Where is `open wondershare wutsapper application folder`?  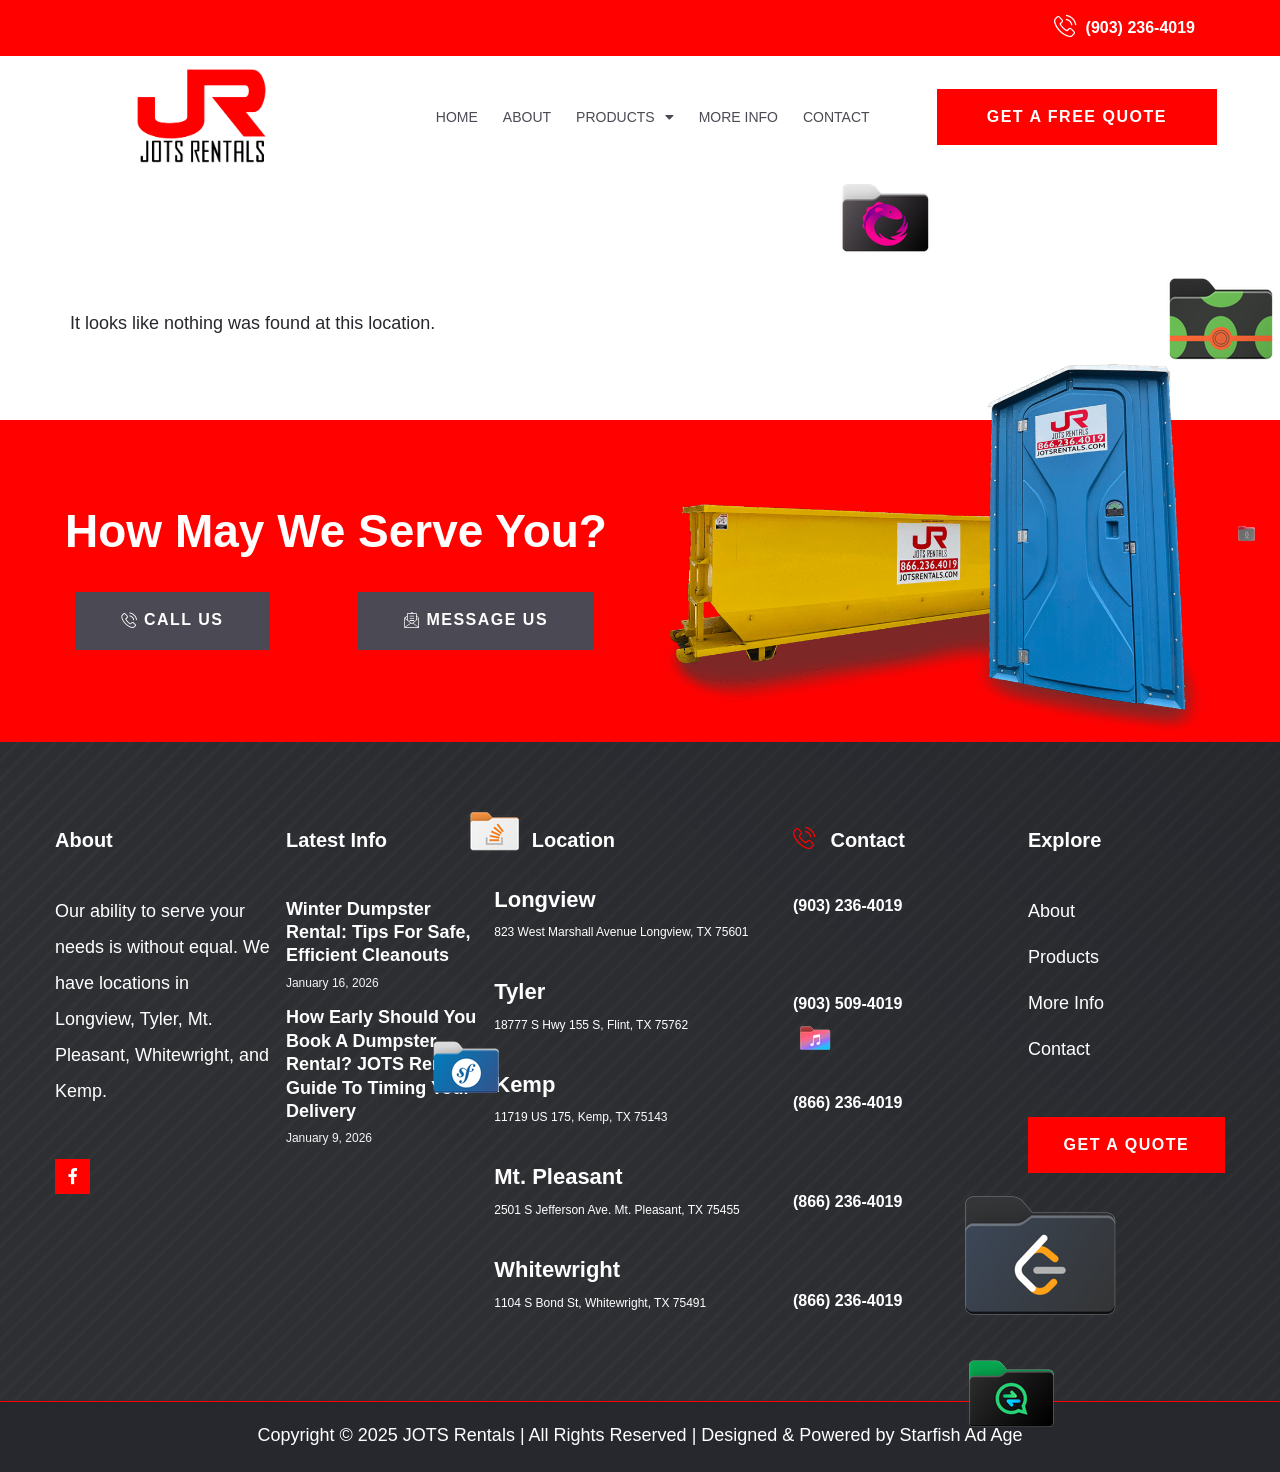 open wondershare wutsapper application folder is located at coordinates (1011, 1396).